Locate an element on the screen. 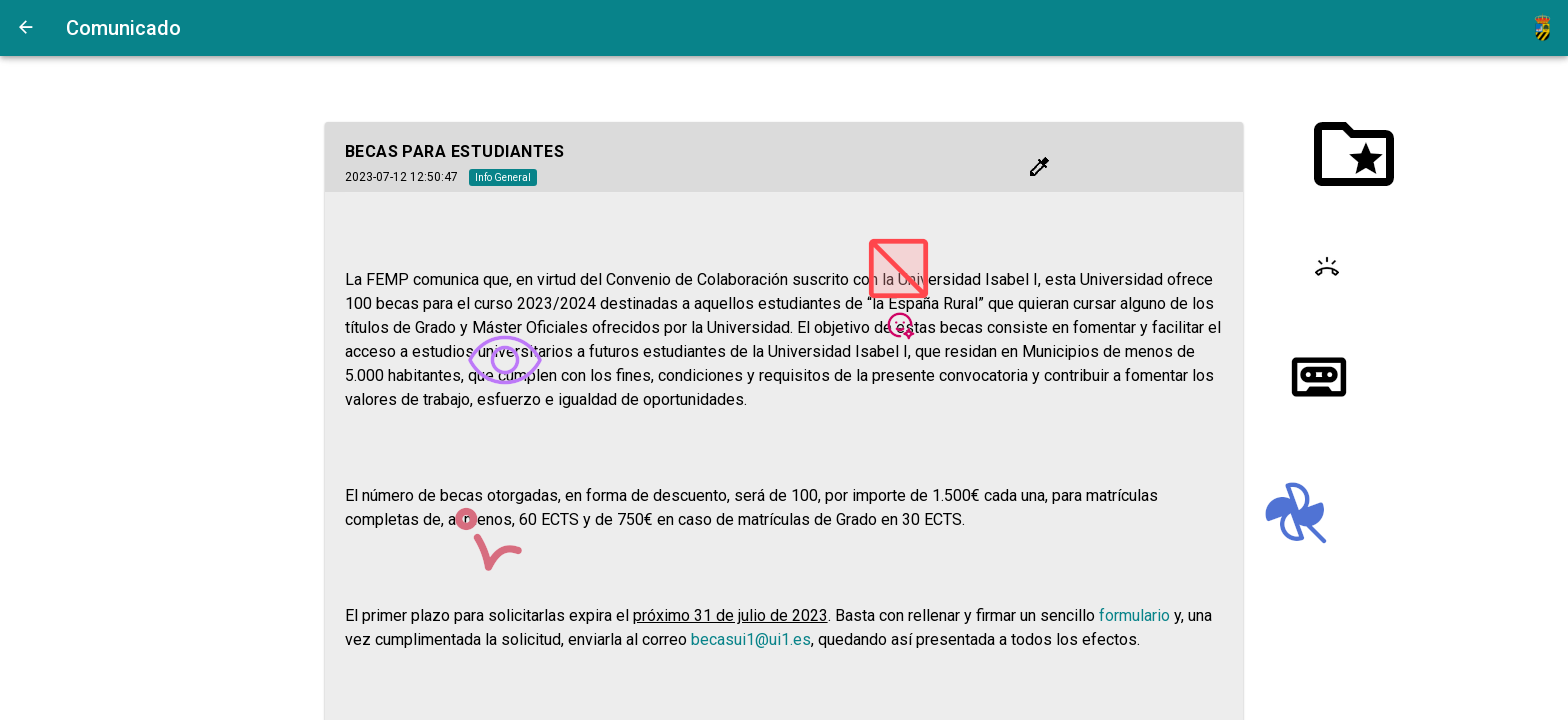 Image resolution: width=1568 pixels, height=720 pixels. indicates missing or unavailable image content is located at coordinates (898, 268).